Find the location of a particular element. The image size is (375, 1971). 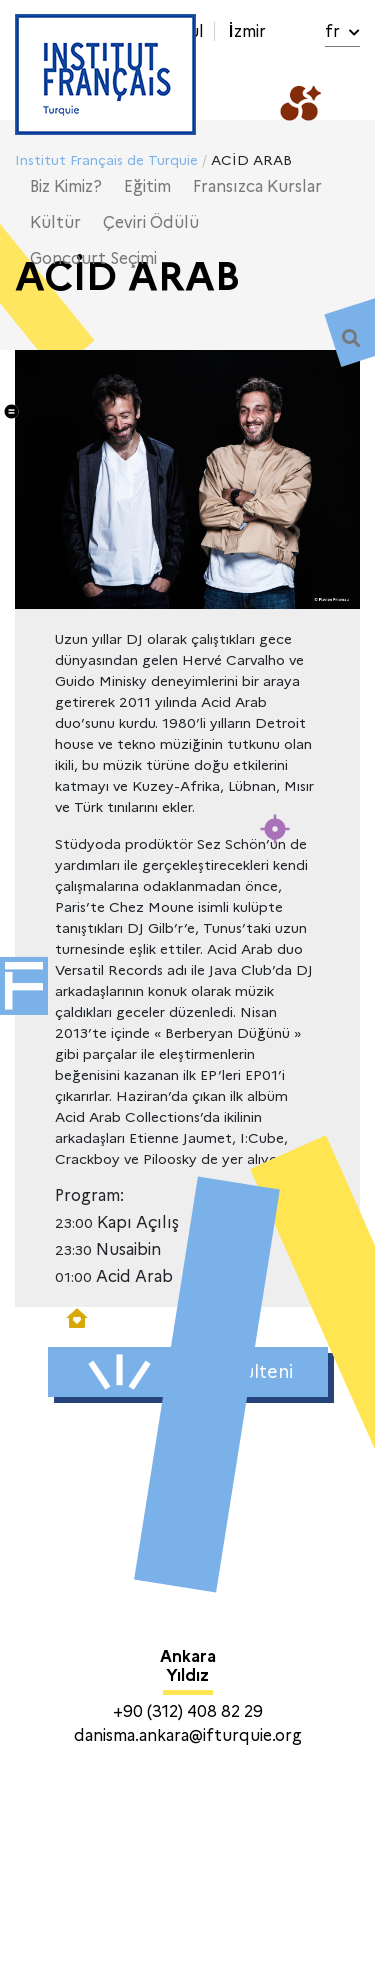

access your favorite or loved home is located at coordinates (77, 1319).